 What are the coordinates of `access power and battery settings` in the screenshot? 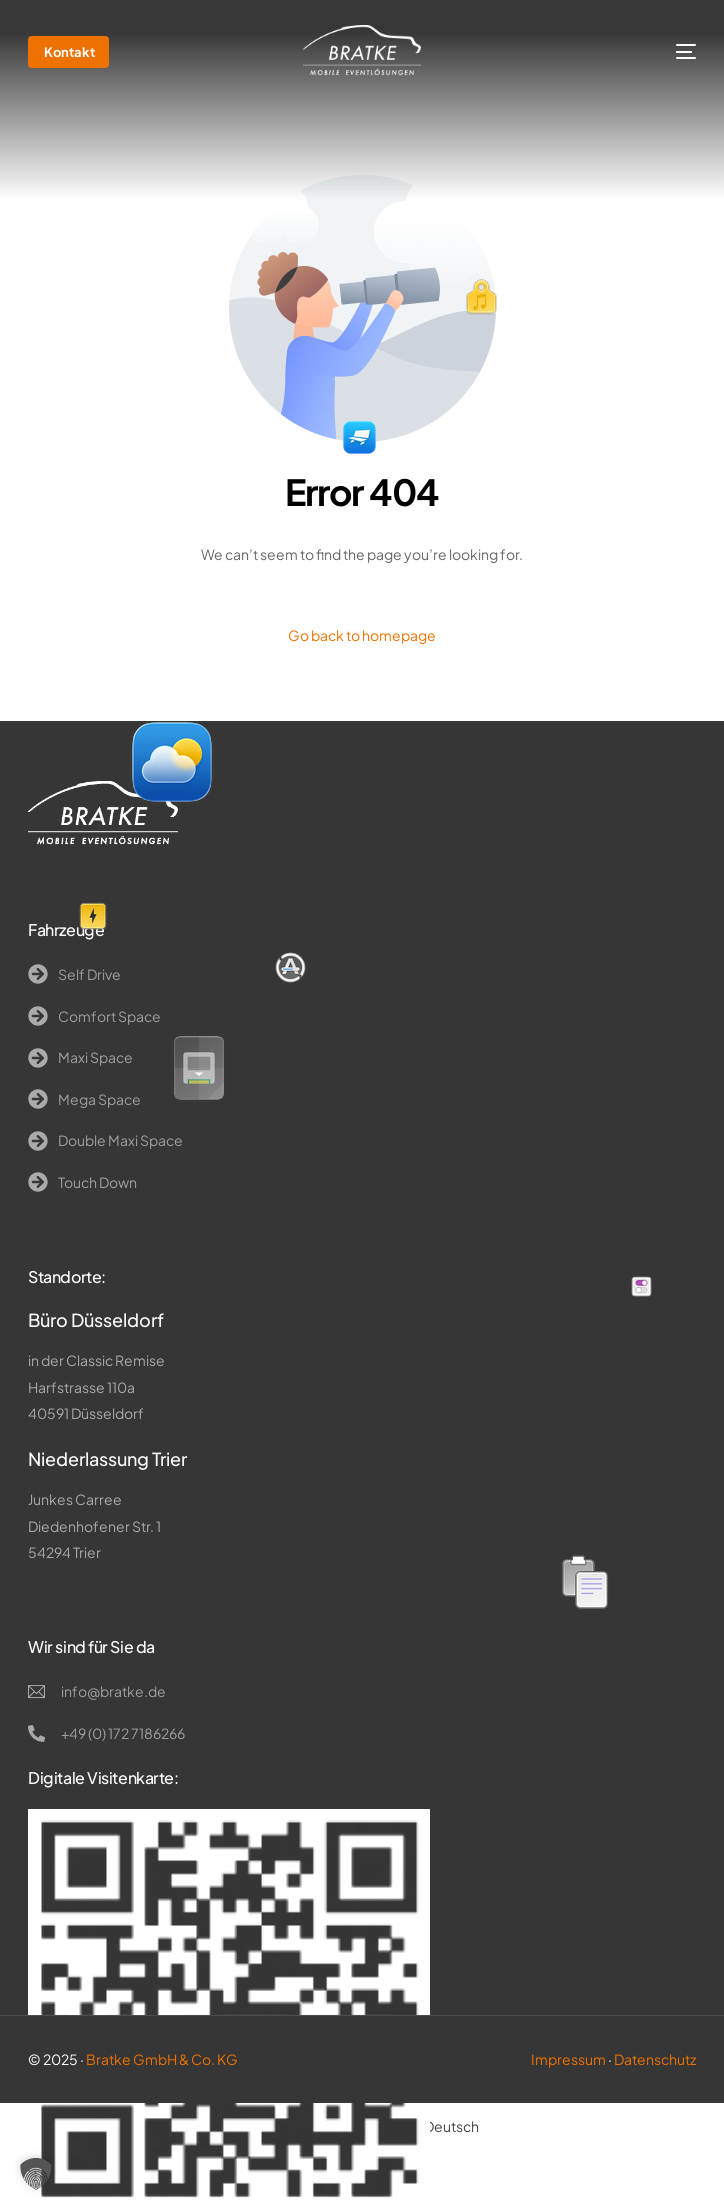 It's located at (93, 916).